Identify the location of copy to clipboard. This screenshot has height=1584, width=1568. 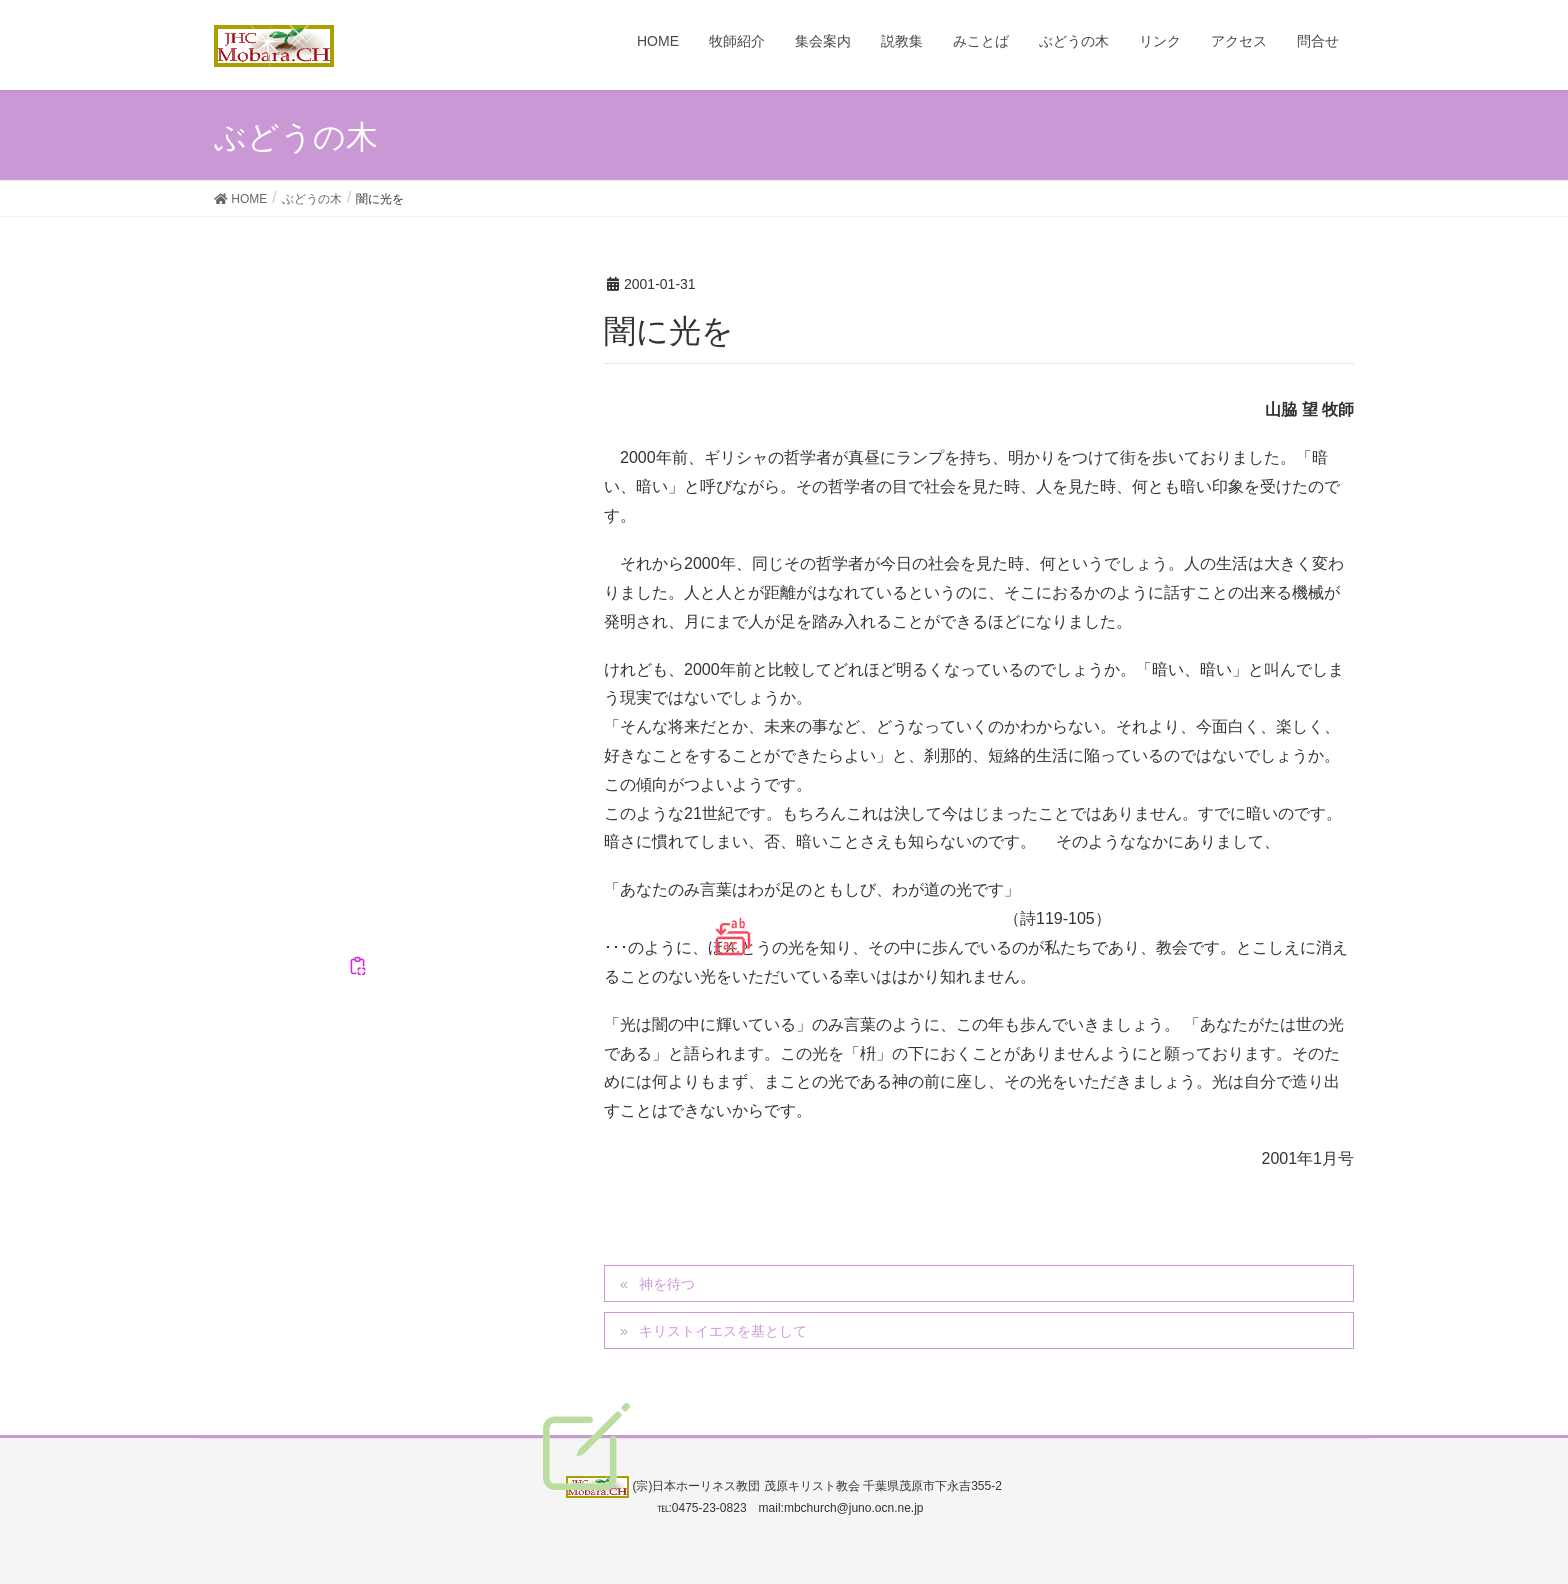
(357, 965).